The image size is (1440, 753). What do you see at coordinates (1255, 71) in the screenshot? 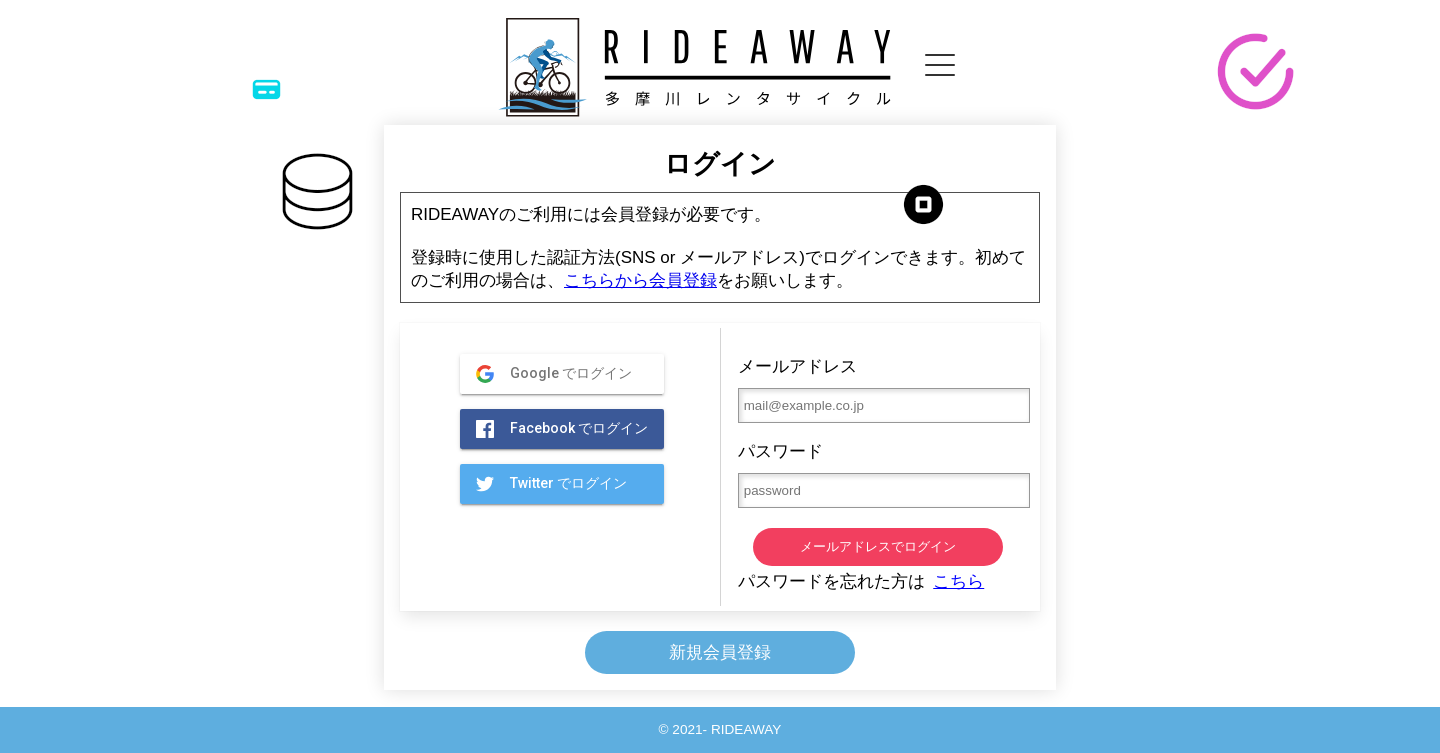
I see `task completed successfully` at bounding box center [1255, 71].